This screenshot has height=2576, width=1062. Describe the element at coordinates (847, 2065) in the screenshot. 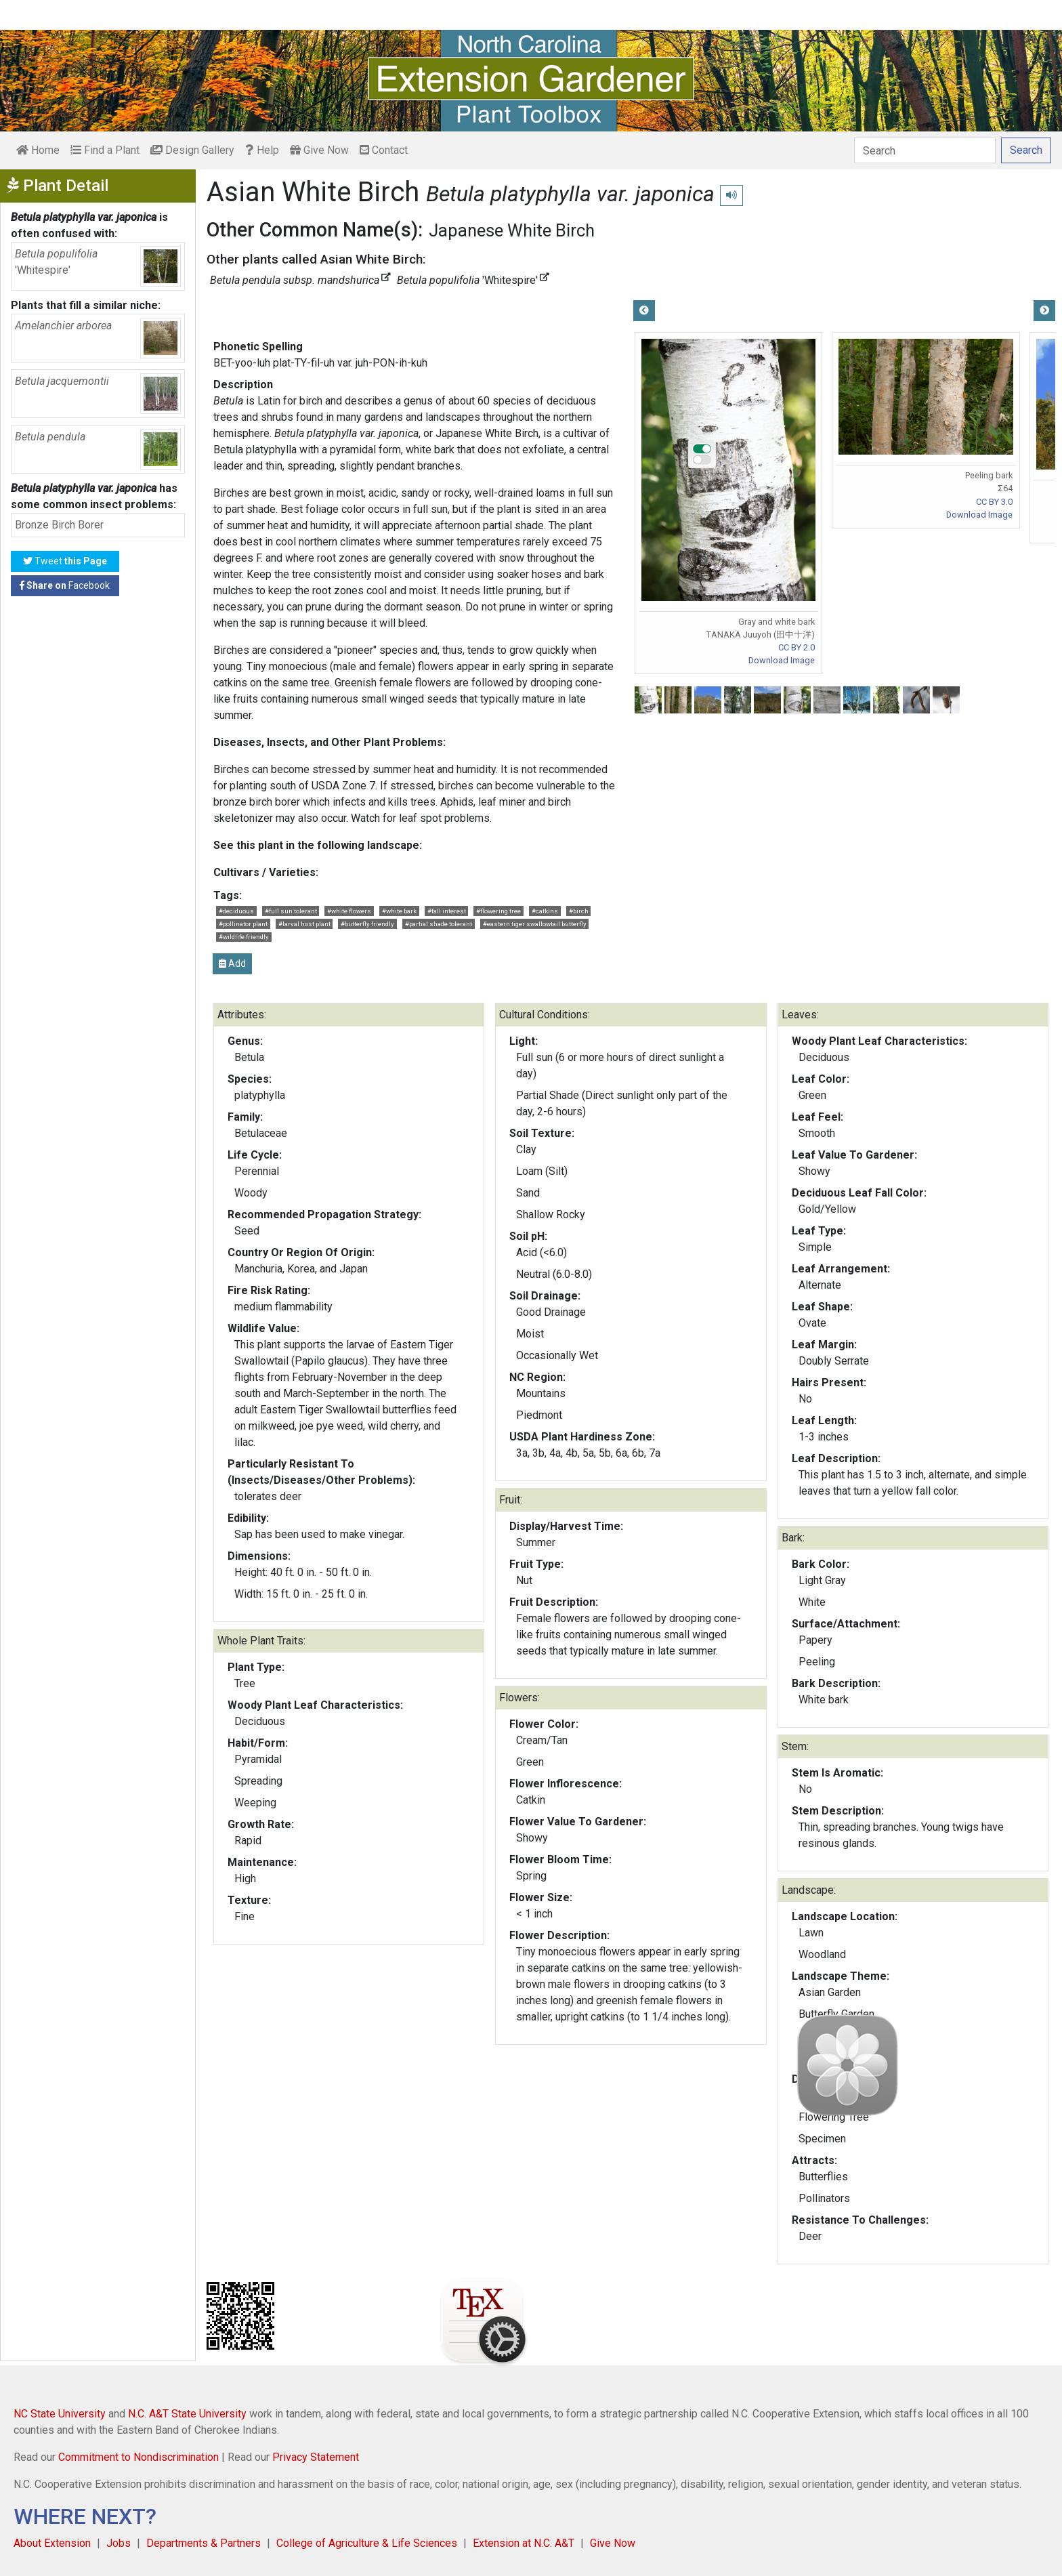

I see `open the photos app` at that location.